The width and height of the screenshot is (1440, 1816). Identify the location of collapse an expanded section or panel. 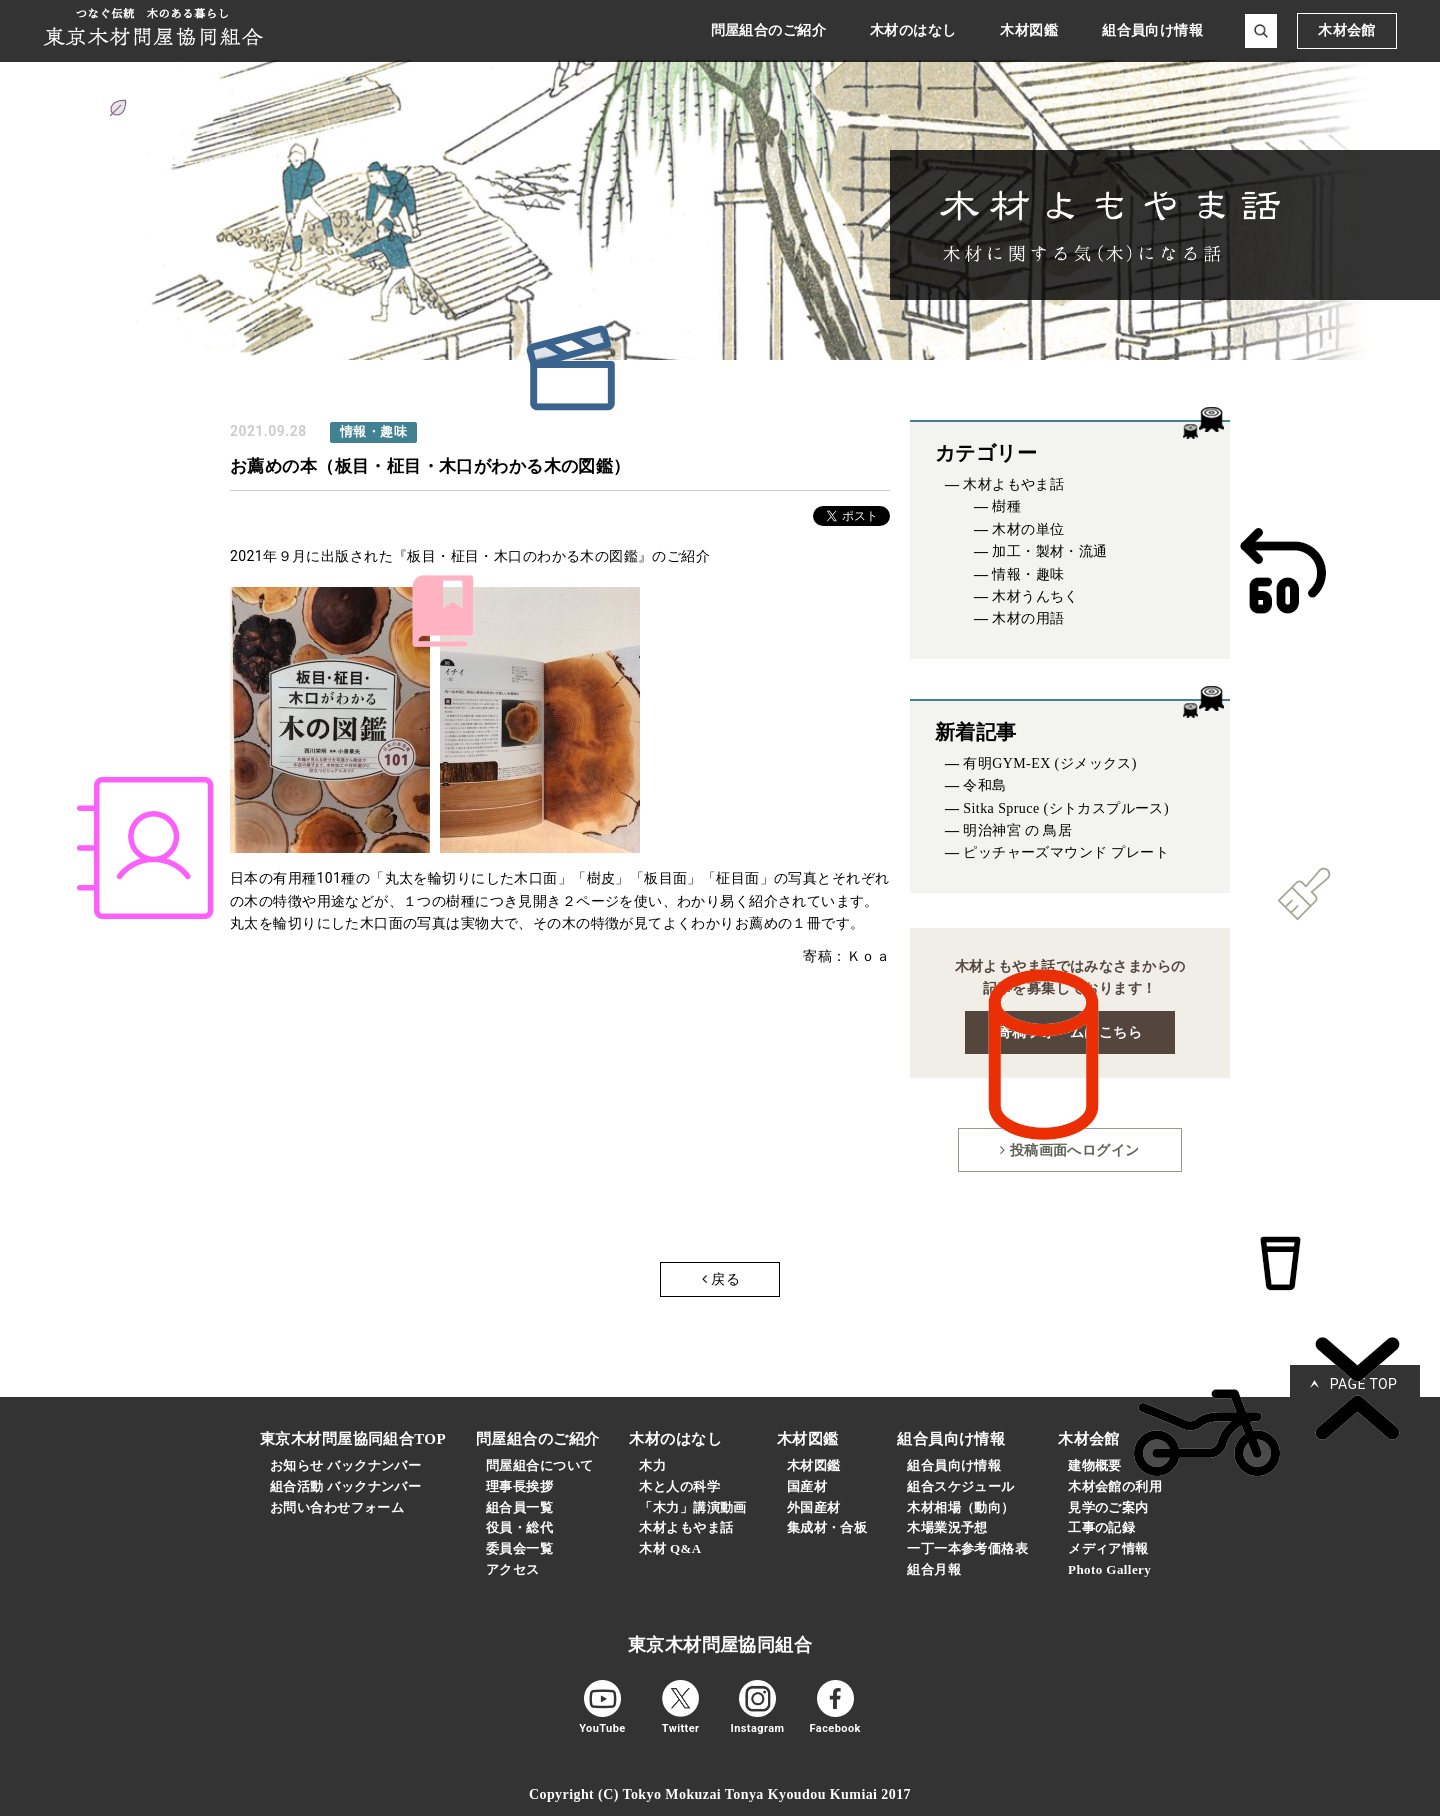
(1357, 1388).